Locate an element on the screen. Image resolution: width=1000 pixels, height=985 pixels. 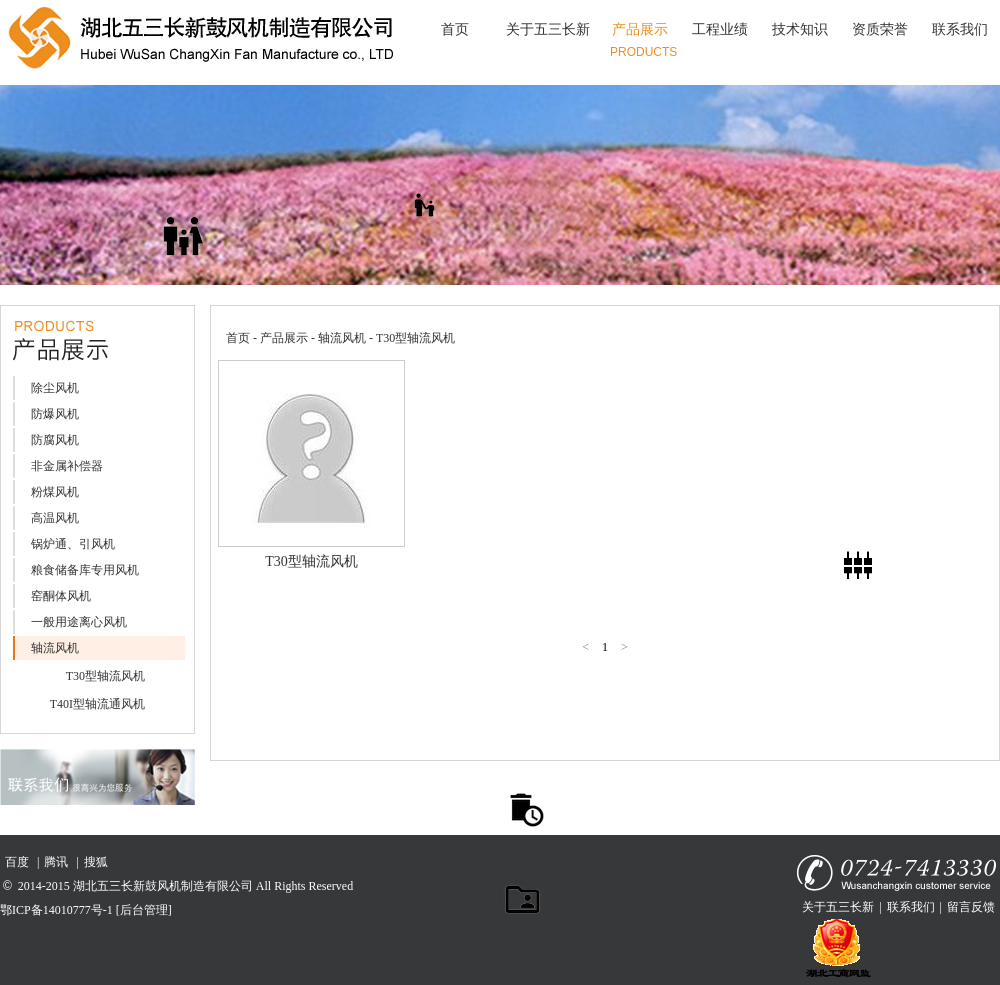
access shared folders is located at coordinates (522, 899).